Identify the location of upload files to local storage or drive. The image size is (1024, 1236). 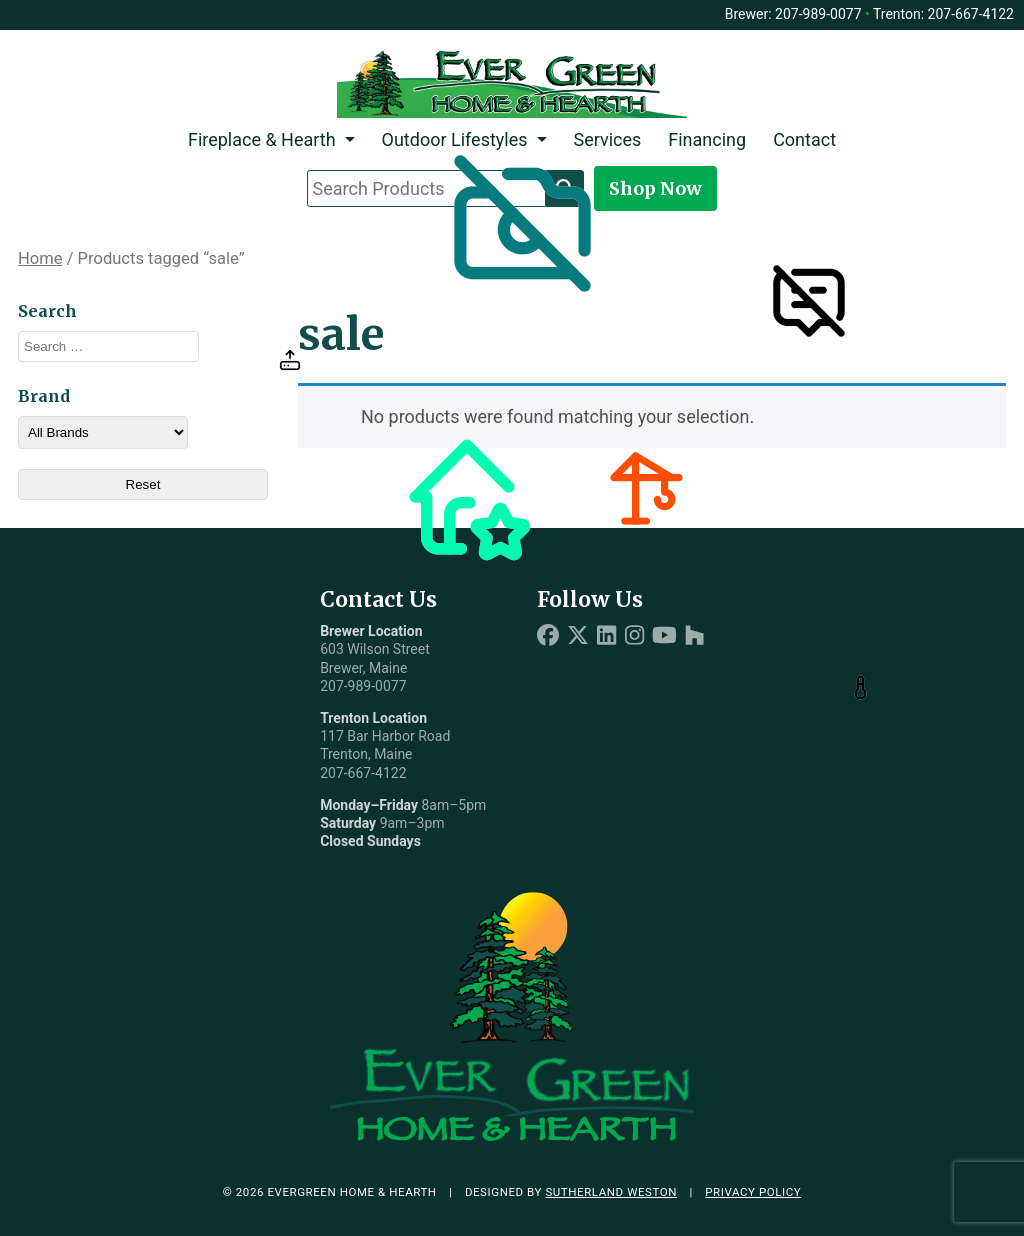
(290, 360).